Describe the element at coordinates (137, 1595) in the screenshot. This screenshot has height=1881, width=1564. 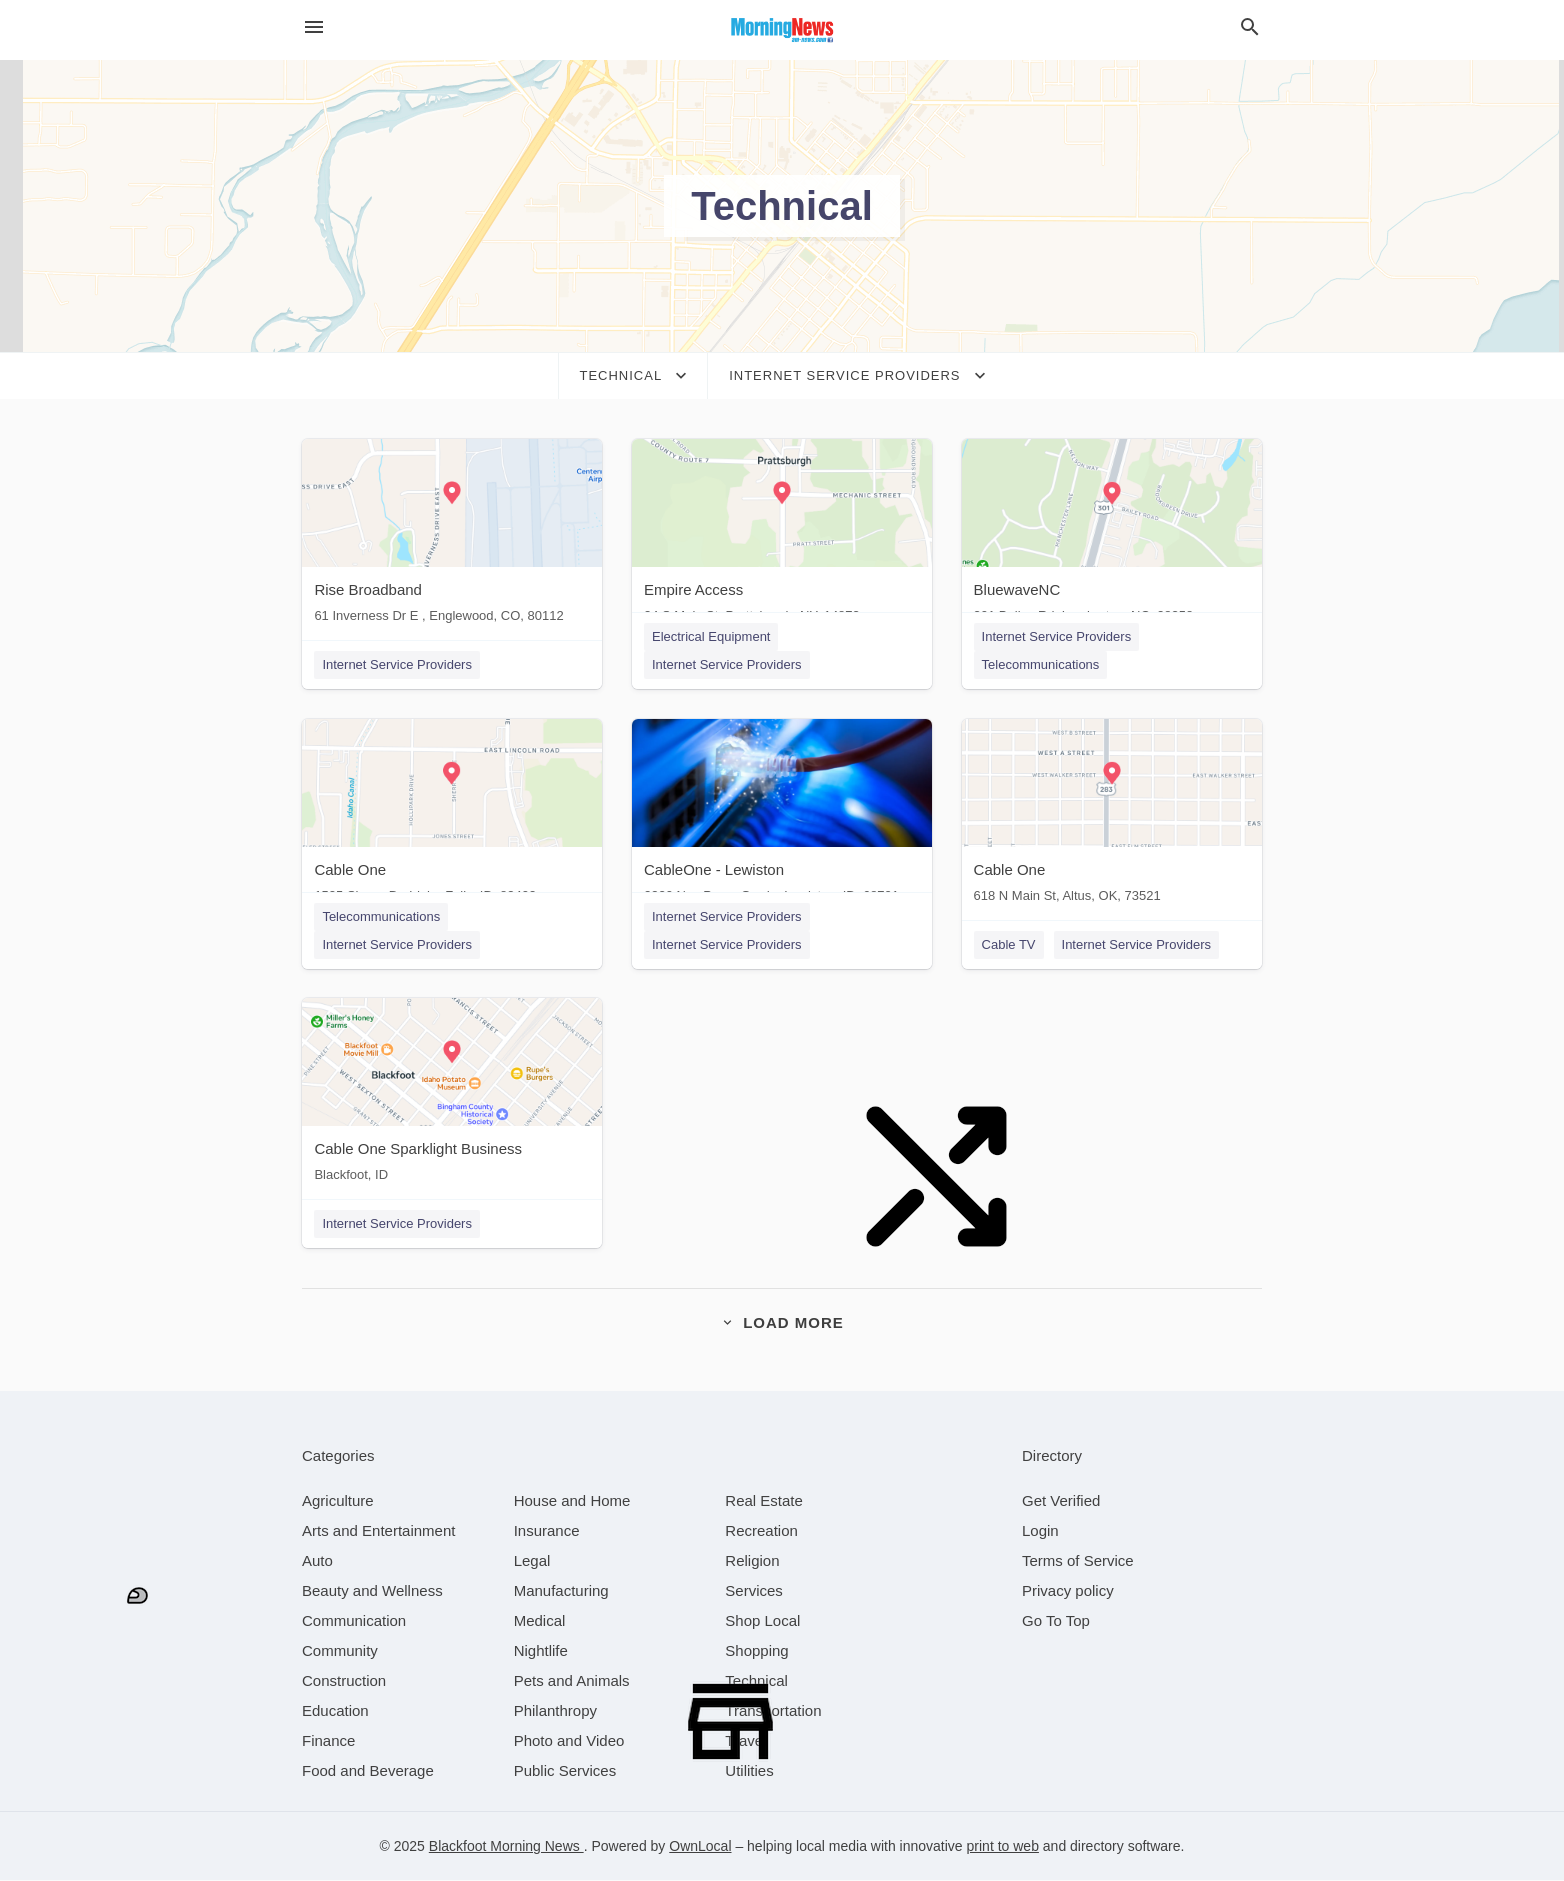
I see `access motorsports or racing content` at that location.